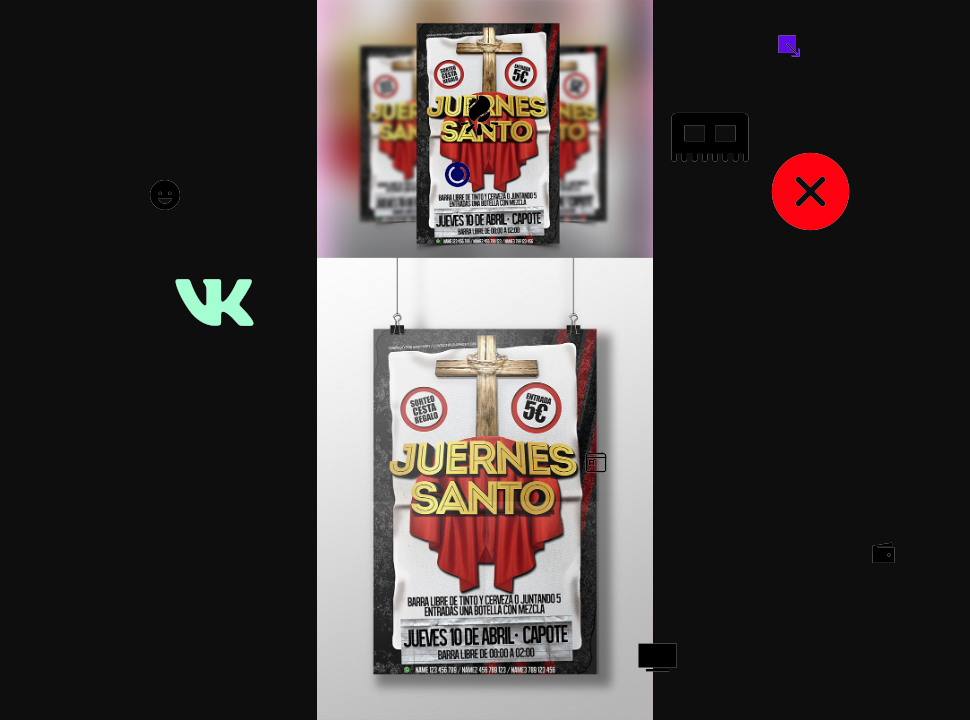 The height and width of the screenshot is (720, 970). What do you see at coordinates (789, 46) in the screenshot?
I see `expand content to full screen` at bounding box center [789, 46].